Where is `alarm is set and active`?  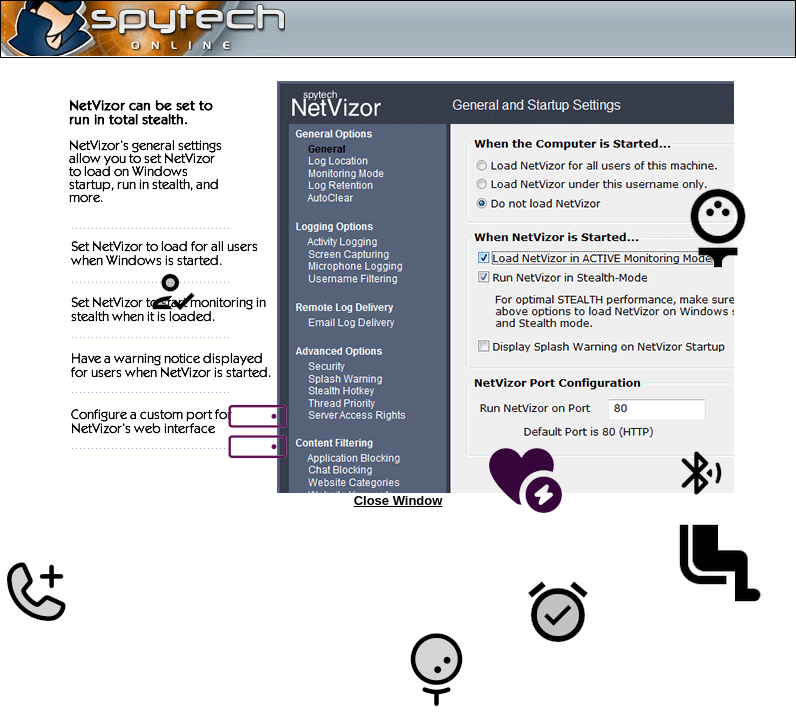 alarm is set and active is located at coordinates (558, 612).